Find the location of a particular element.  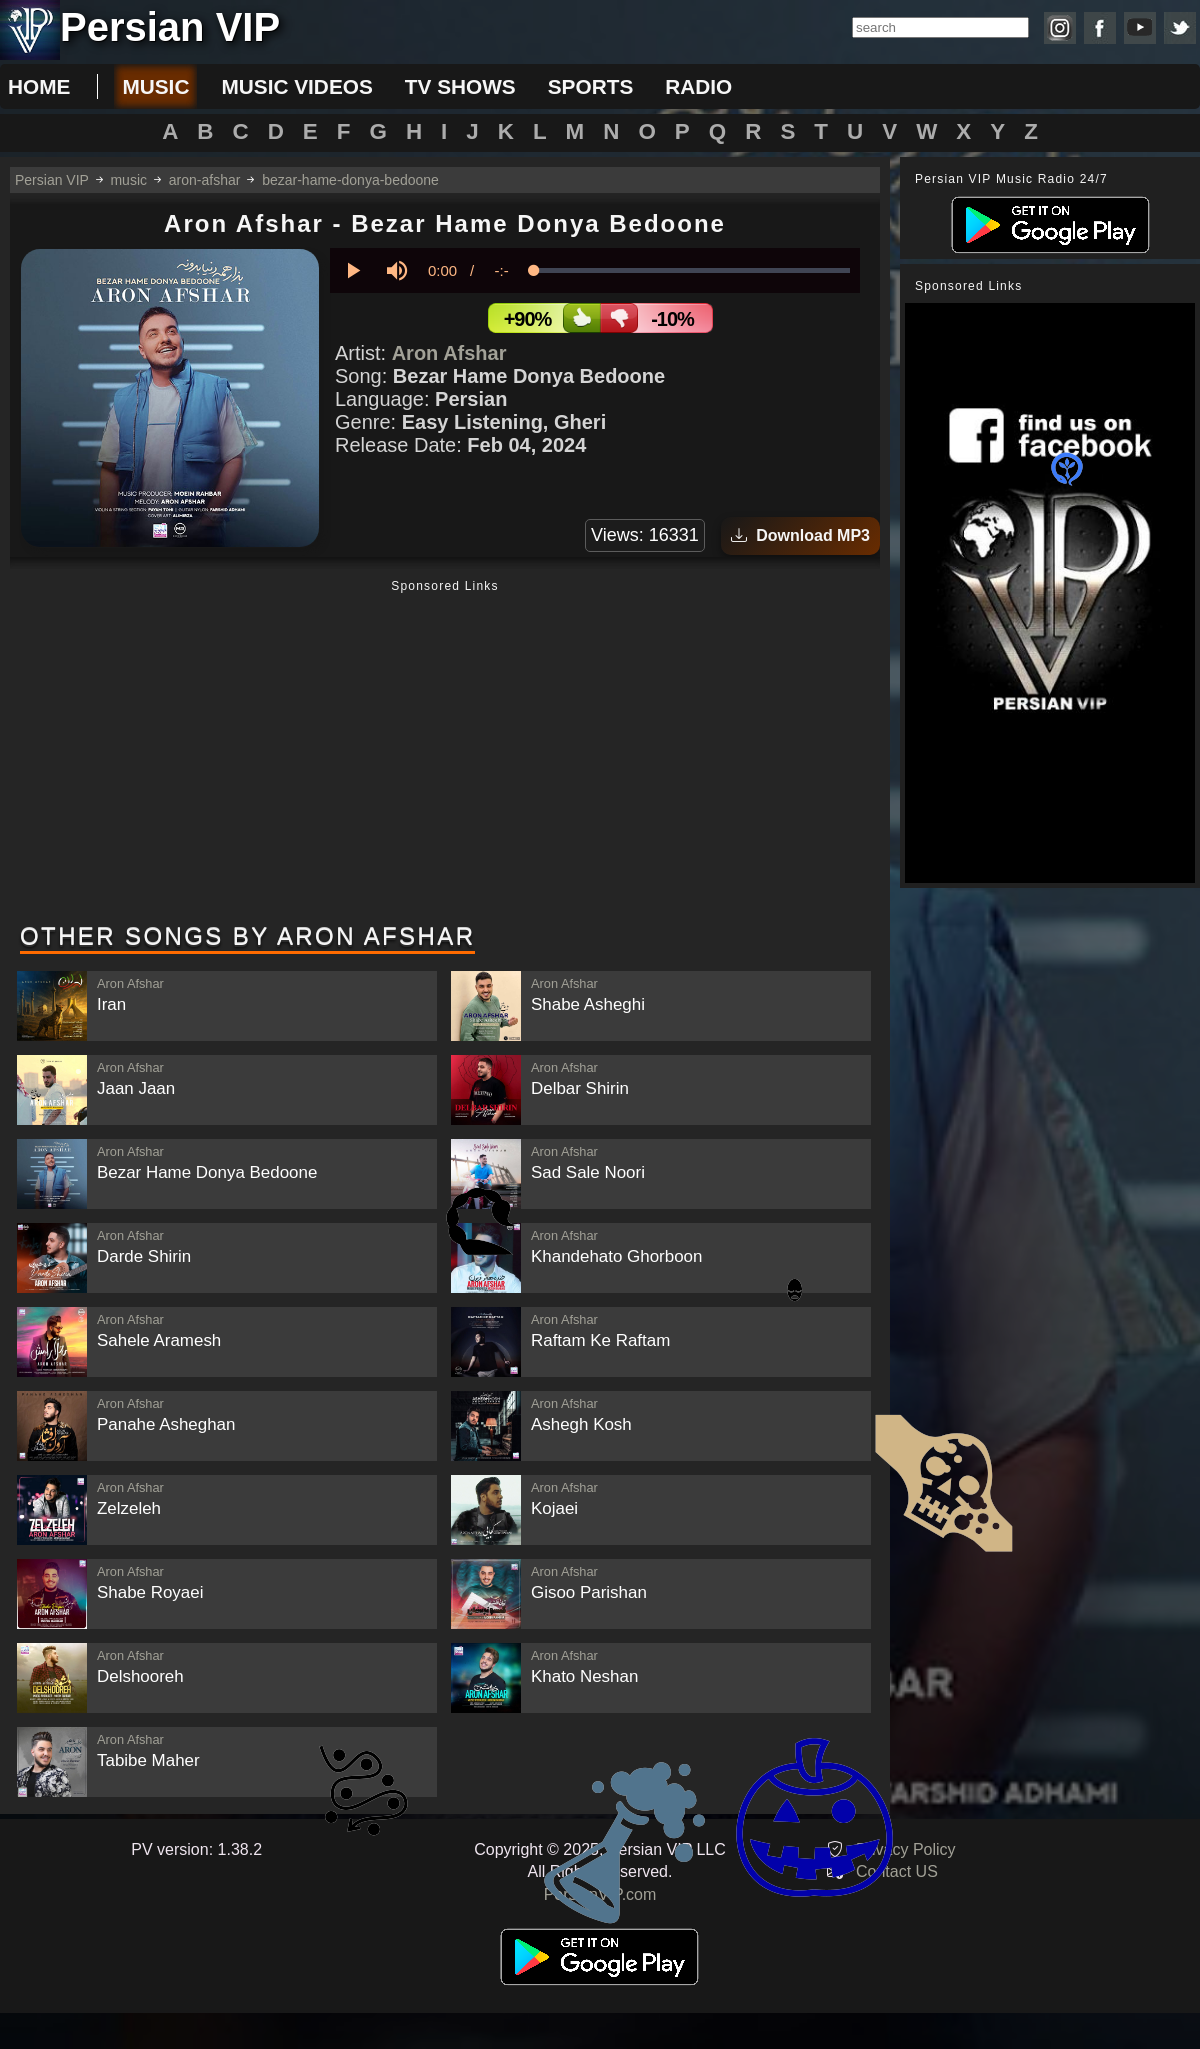

access alchemy or crafting features is located at coordinates (624, 1842).